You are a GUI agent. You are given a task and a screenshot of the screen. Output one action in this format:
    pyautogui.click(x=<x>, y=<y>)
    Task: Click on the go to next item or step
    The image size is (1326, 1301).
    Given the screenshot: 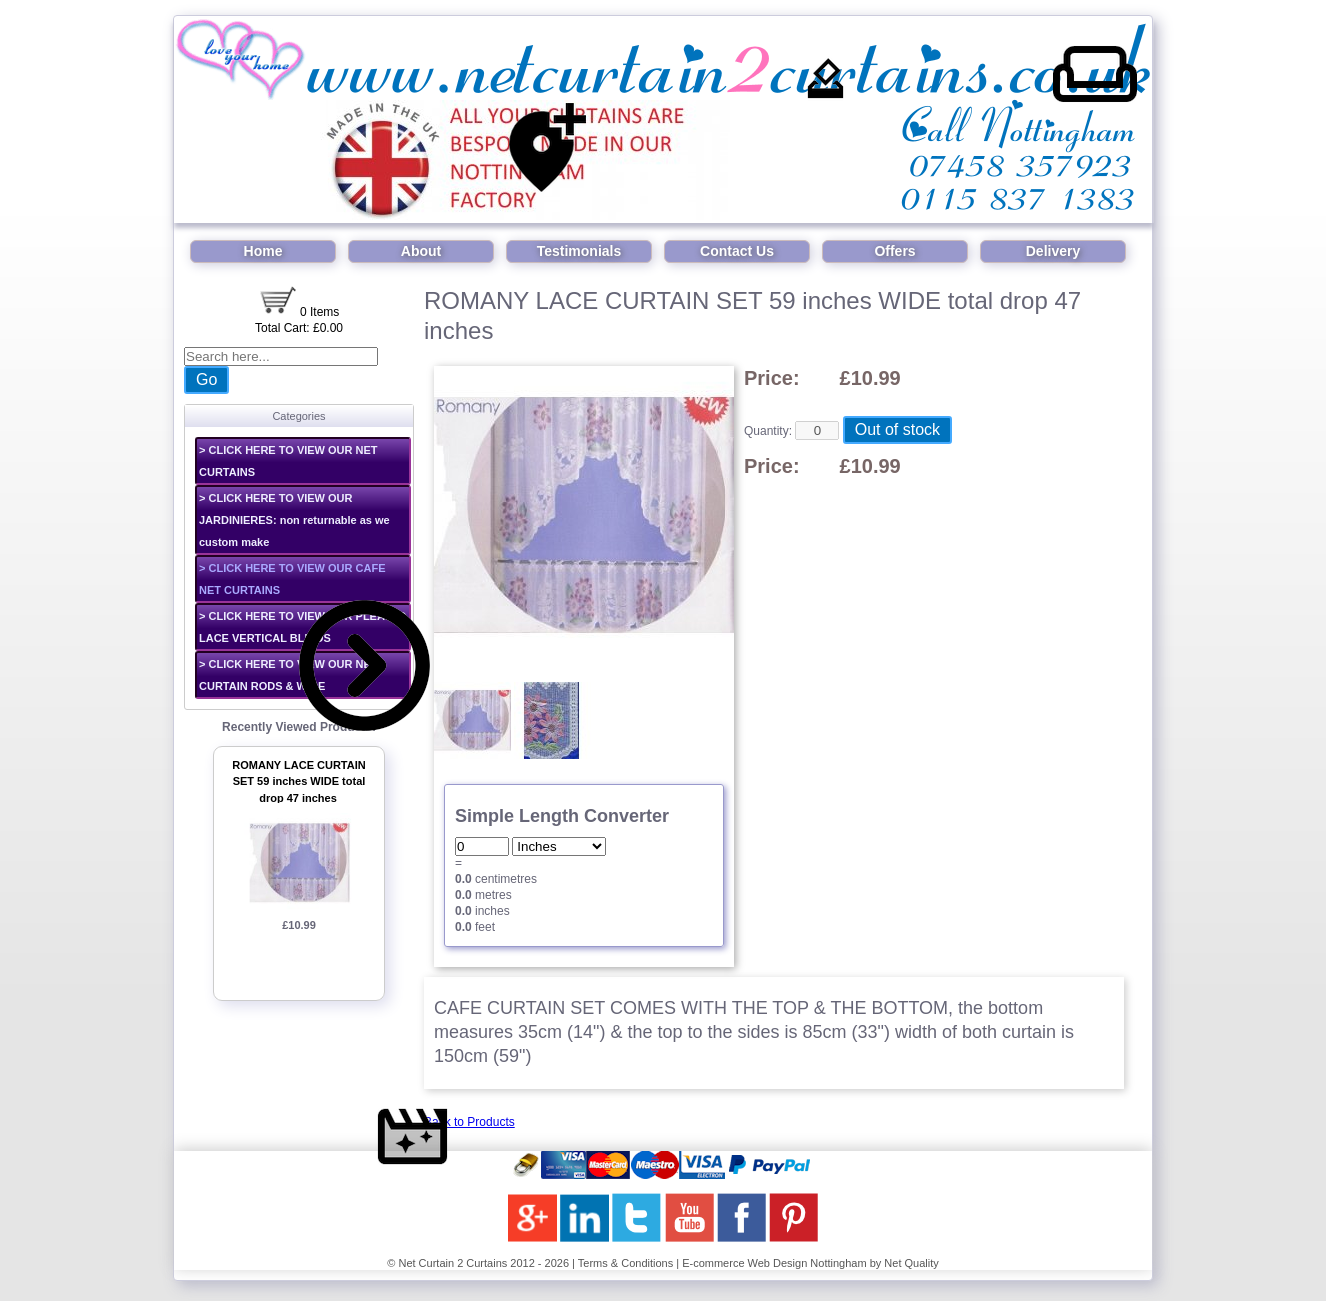 What is the action you would take?
    pyautogui.click(x=364, y=665)
    